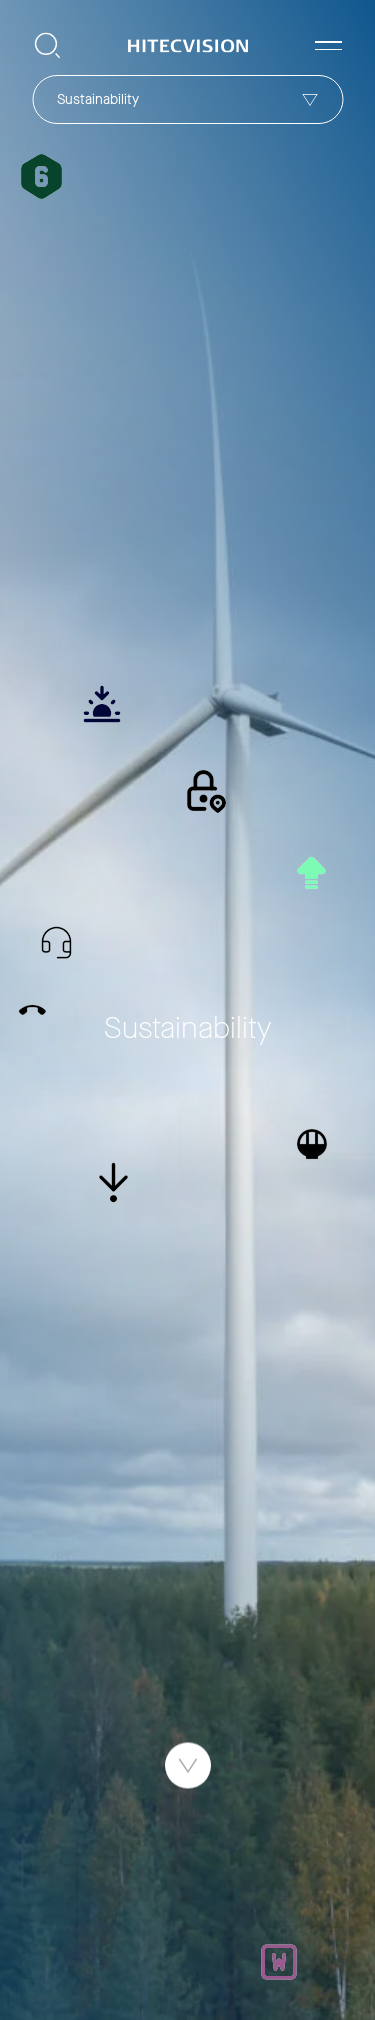  I want to click on indicates step 6 in a multi-step process, so click(41, 176).